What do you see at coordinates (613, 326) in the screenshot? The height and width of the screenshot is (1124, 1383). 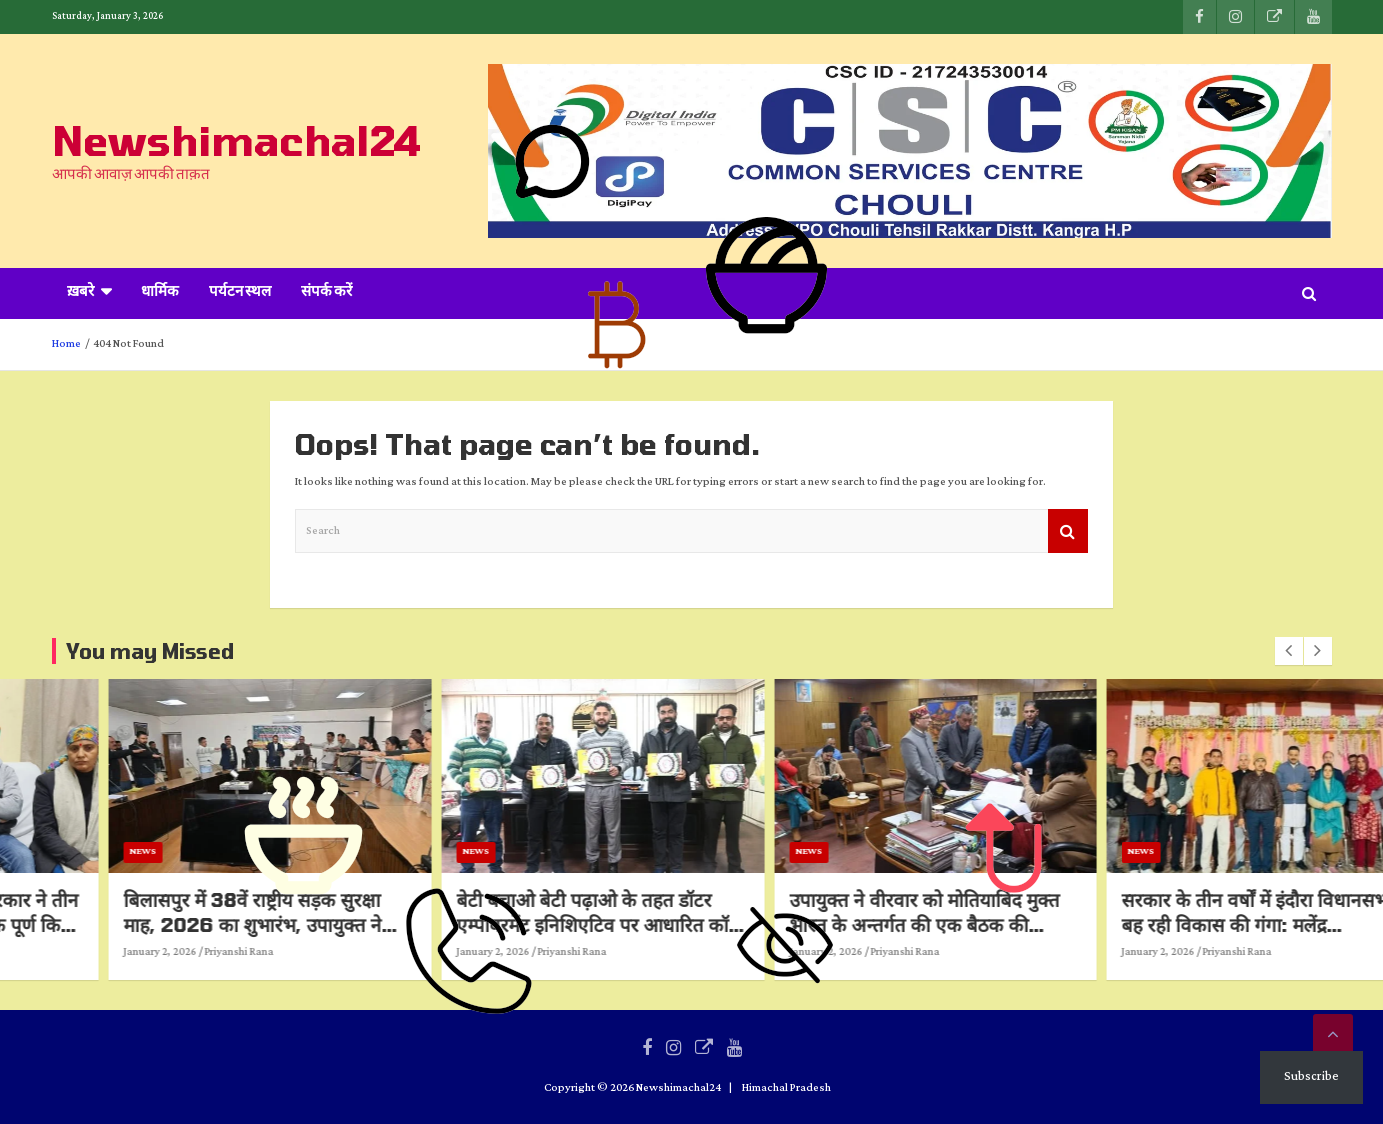 I see `view bitcoin balance or wallet` at bounding box center [613, 326].